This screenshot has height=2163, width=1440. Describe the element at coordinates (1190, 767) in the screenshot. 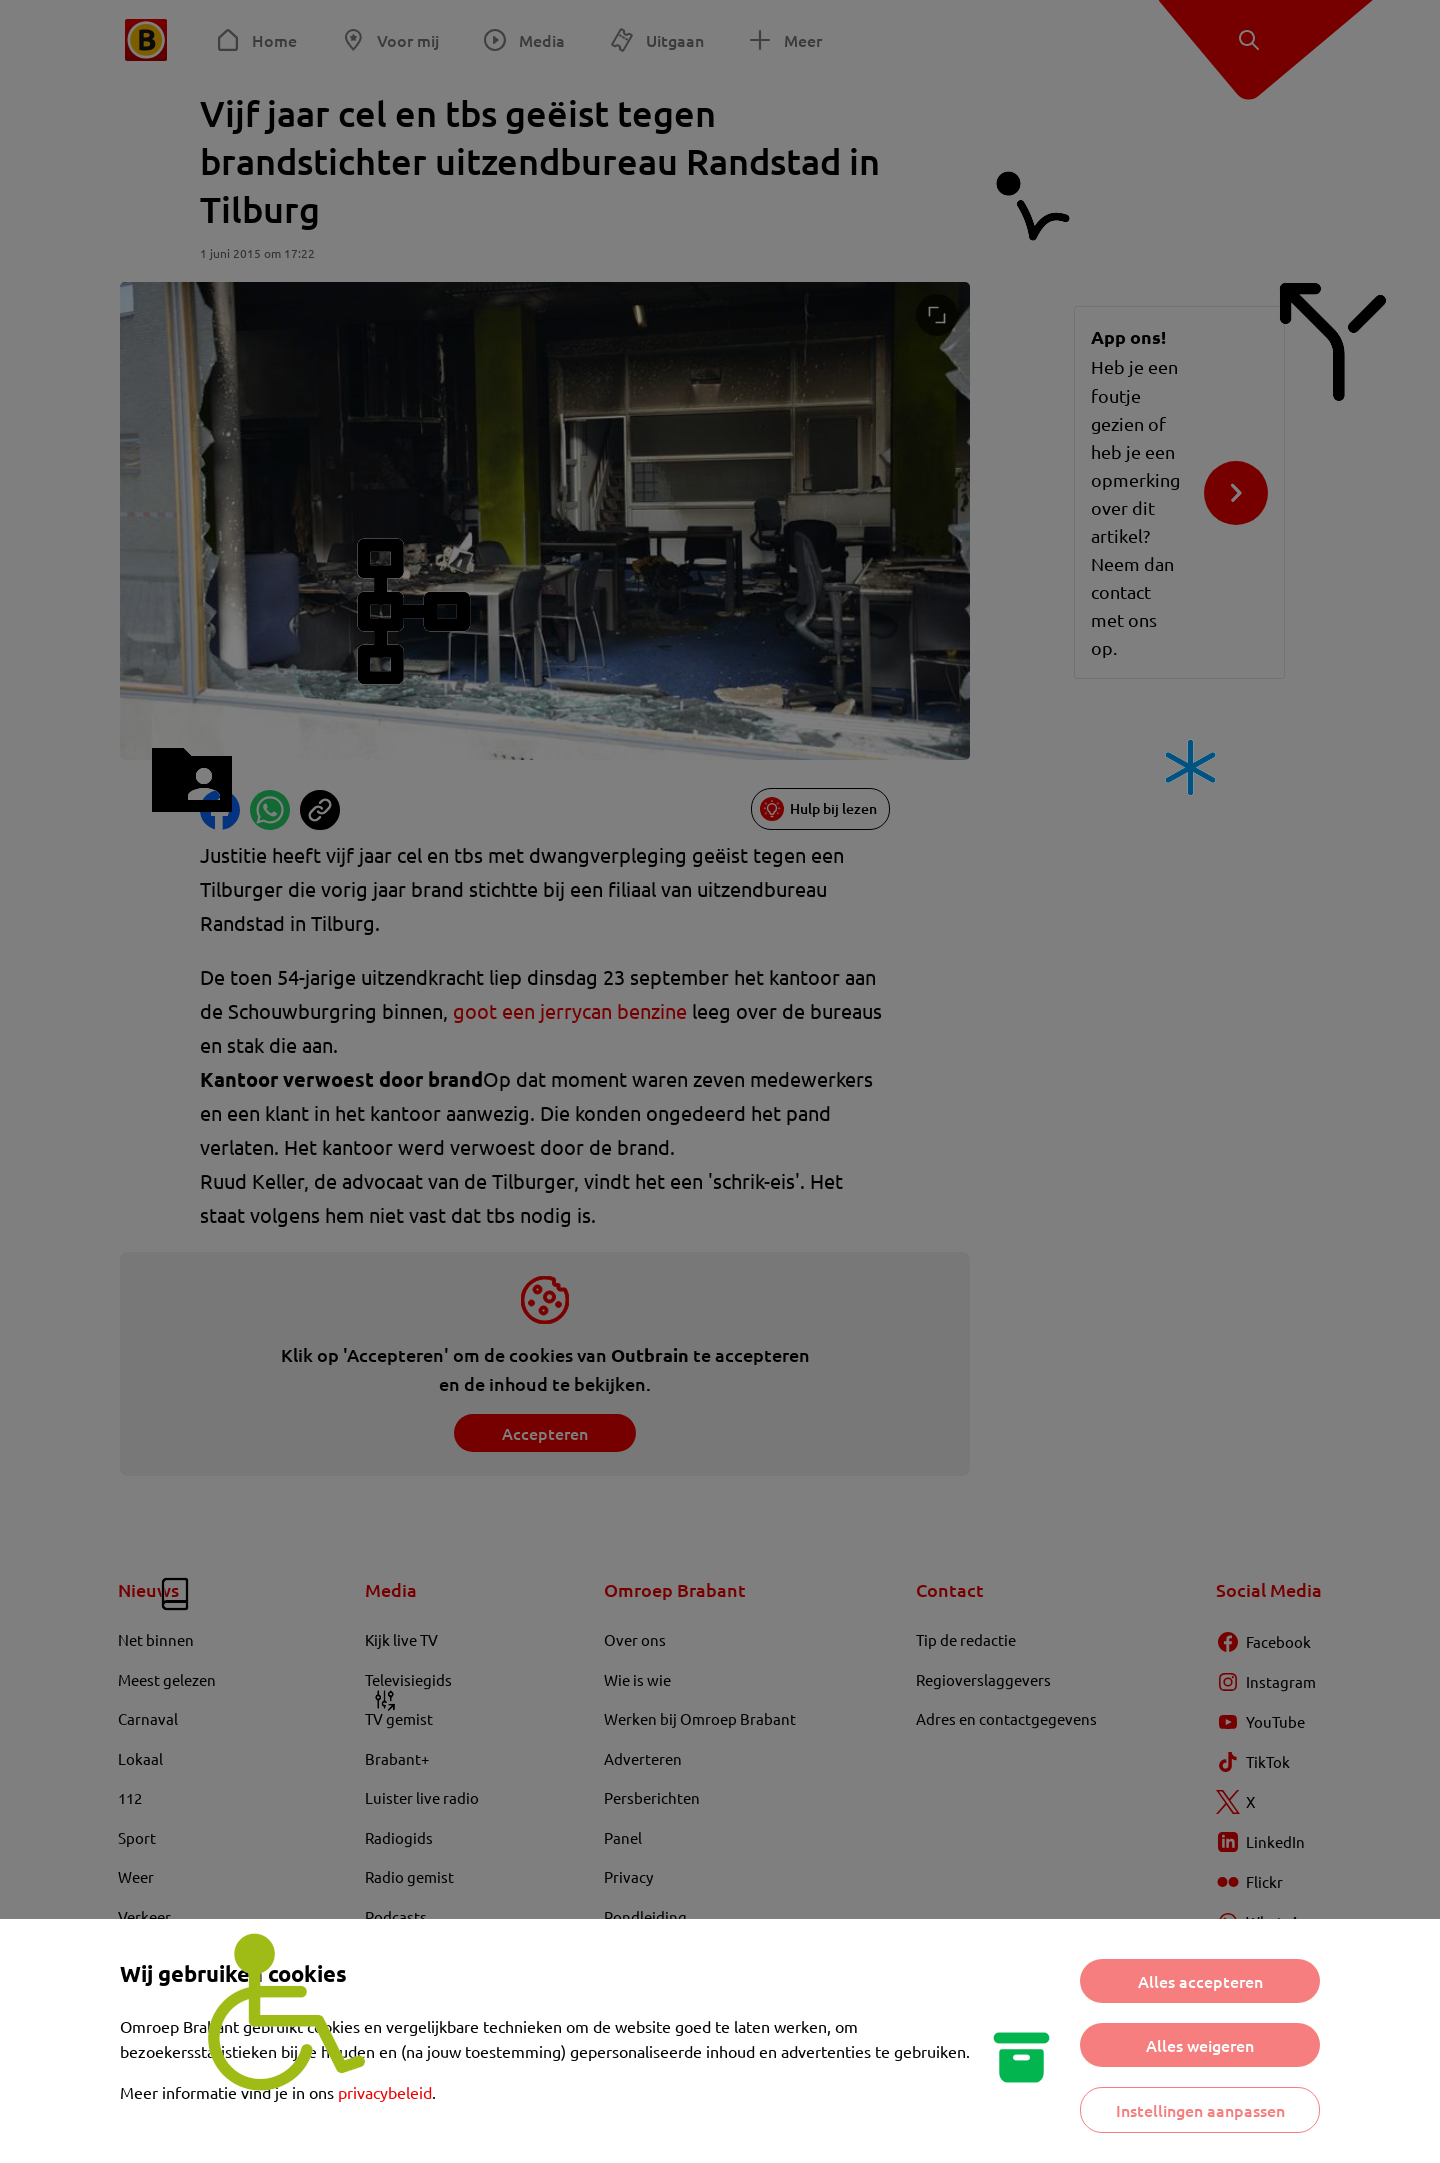

I see `indicates a required field in a form` at that location.